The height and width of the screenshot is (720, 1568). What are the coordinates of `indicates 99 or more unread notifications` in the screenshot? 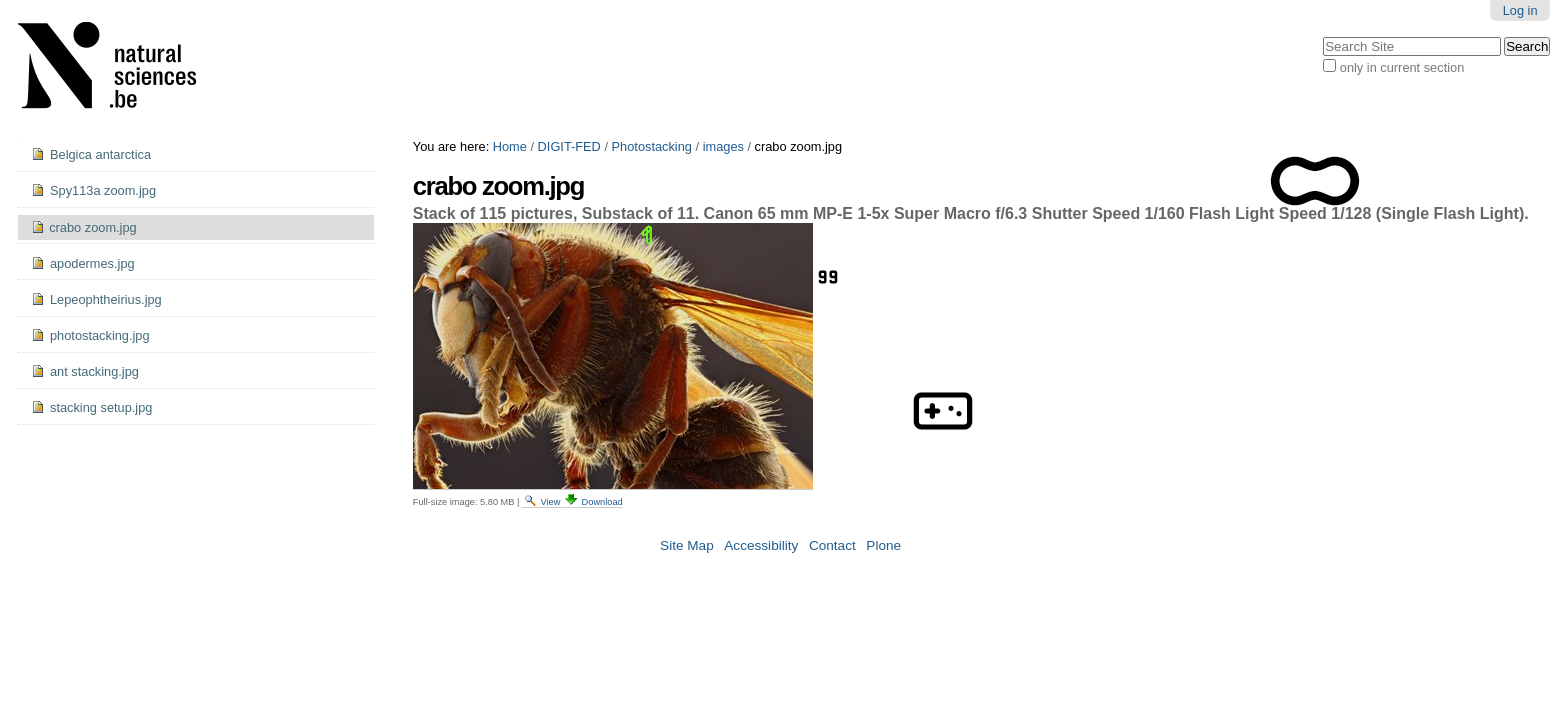 It's located at (828, 277).